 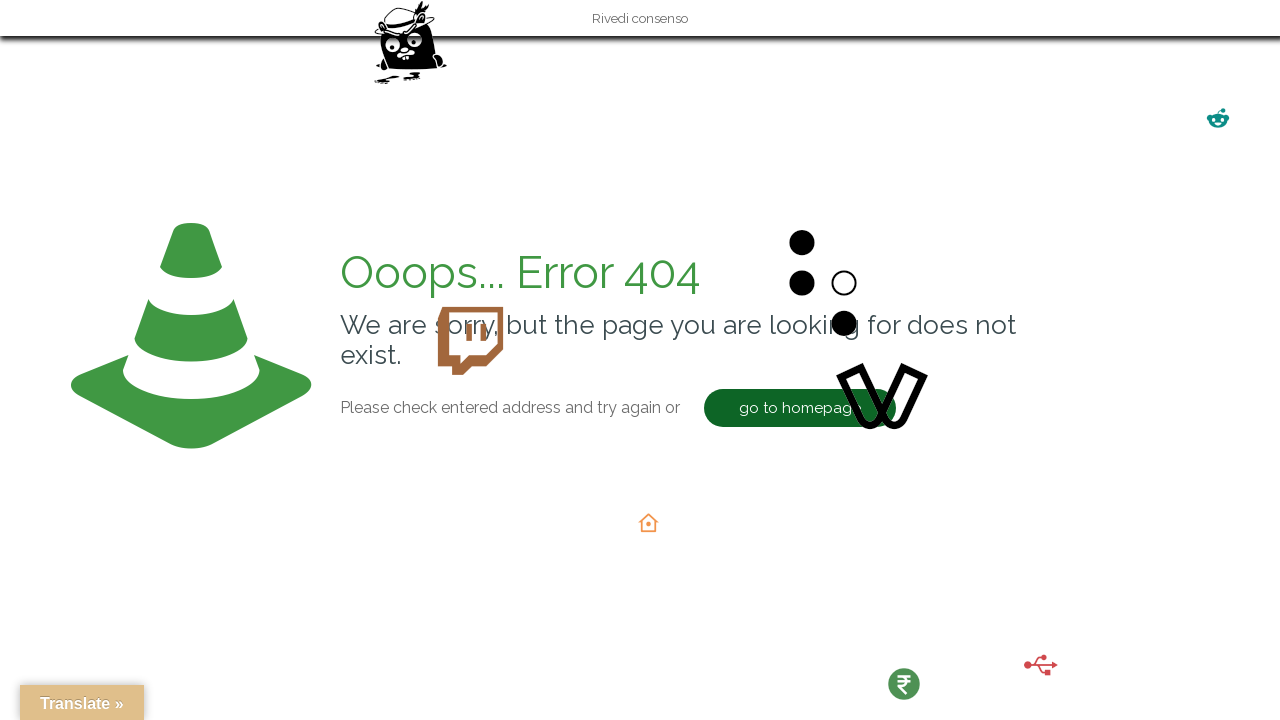 I want to click on jaeger distributed tracing platform logo, so click(x=410, y=42).